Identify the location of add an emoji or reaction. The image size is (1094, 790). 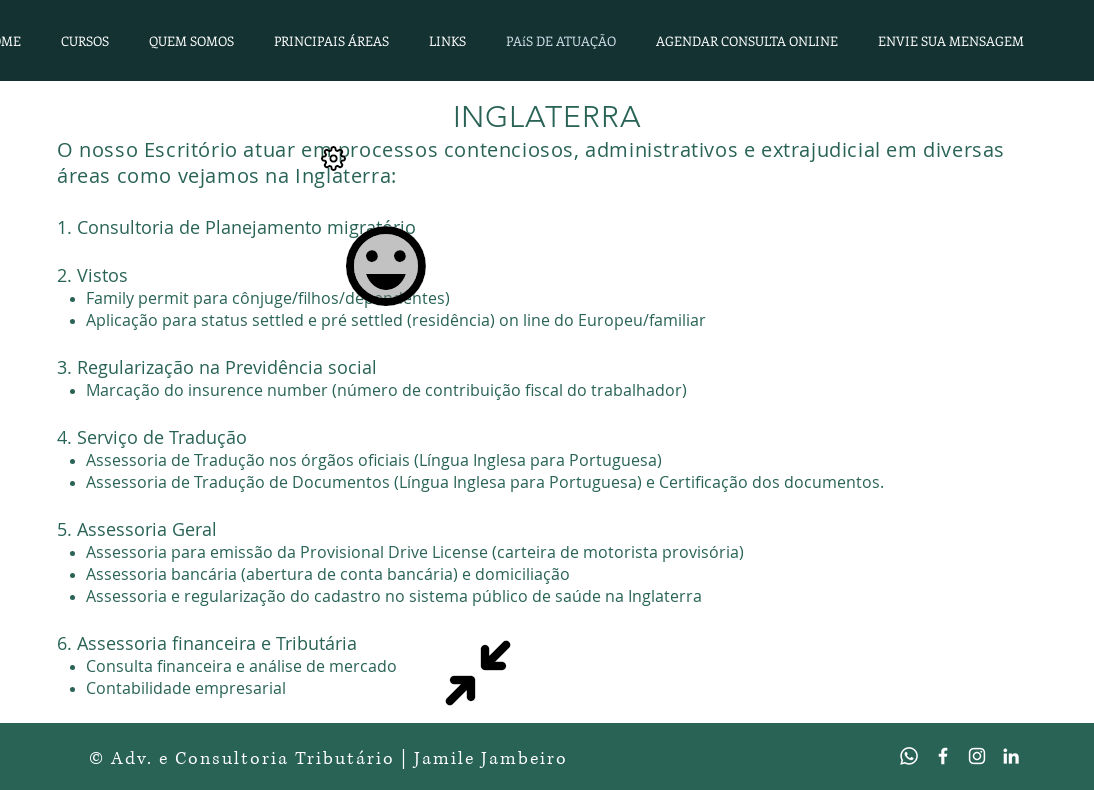
(386, 266).